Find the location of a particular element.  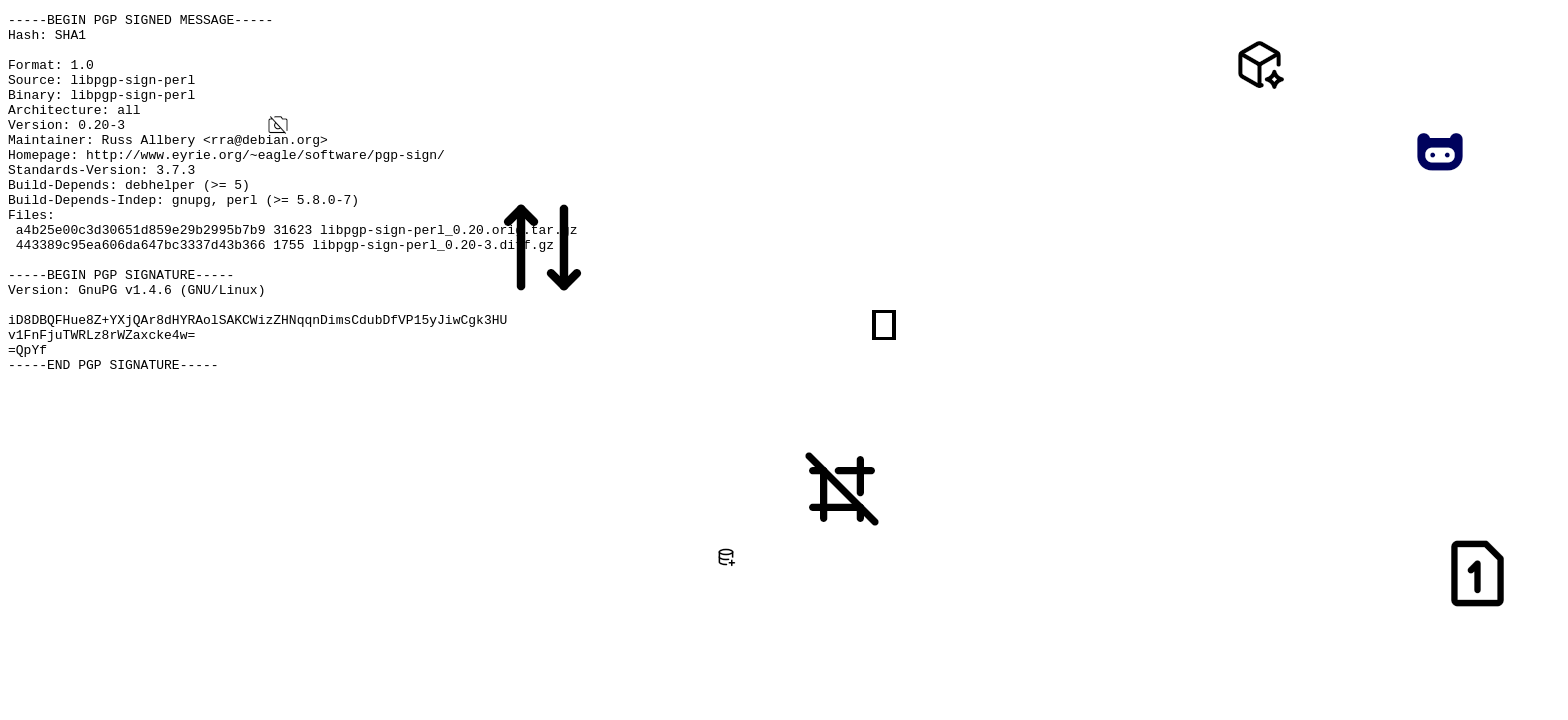

camera access is disabled is located at coordinates (278, 125).